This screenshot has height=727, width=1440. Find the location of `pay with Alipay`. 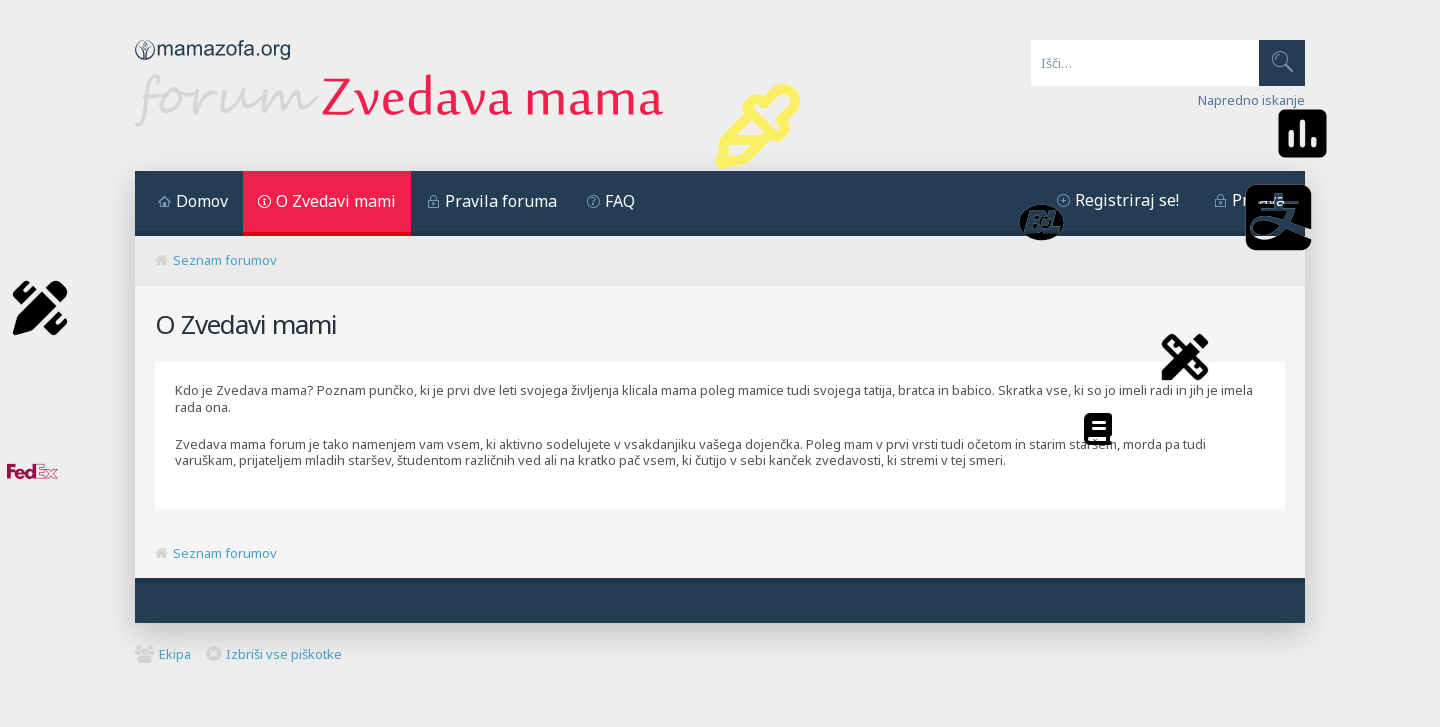

pay with Alipay is located at coordinates (1278, 217).